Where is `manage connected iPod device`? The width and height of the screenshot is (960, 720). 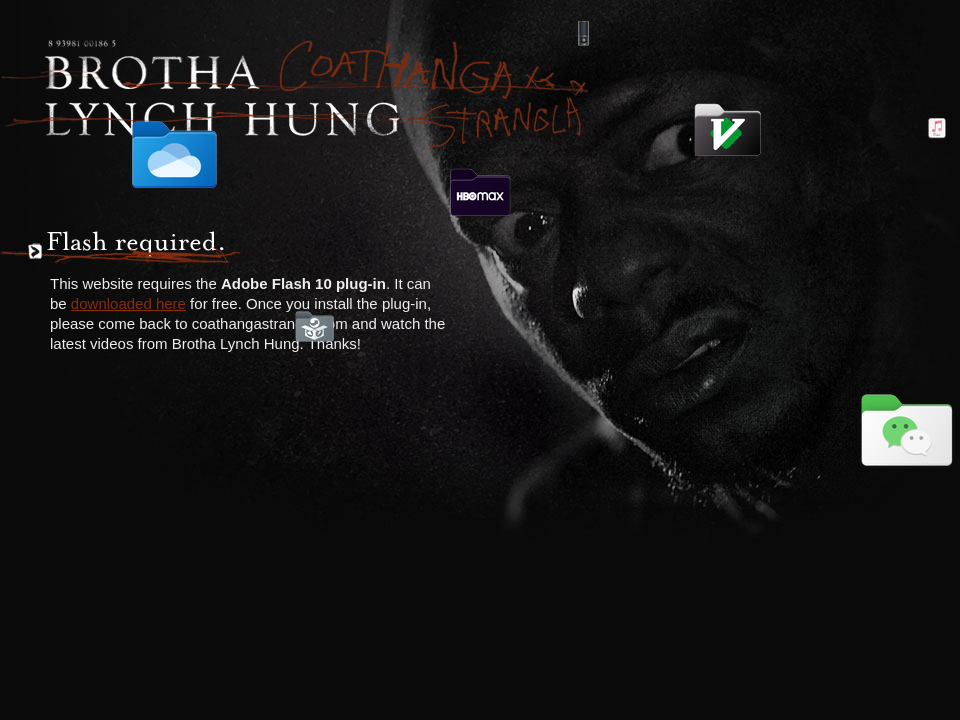
manage connected iPod device is located at coordinates (583, 33).